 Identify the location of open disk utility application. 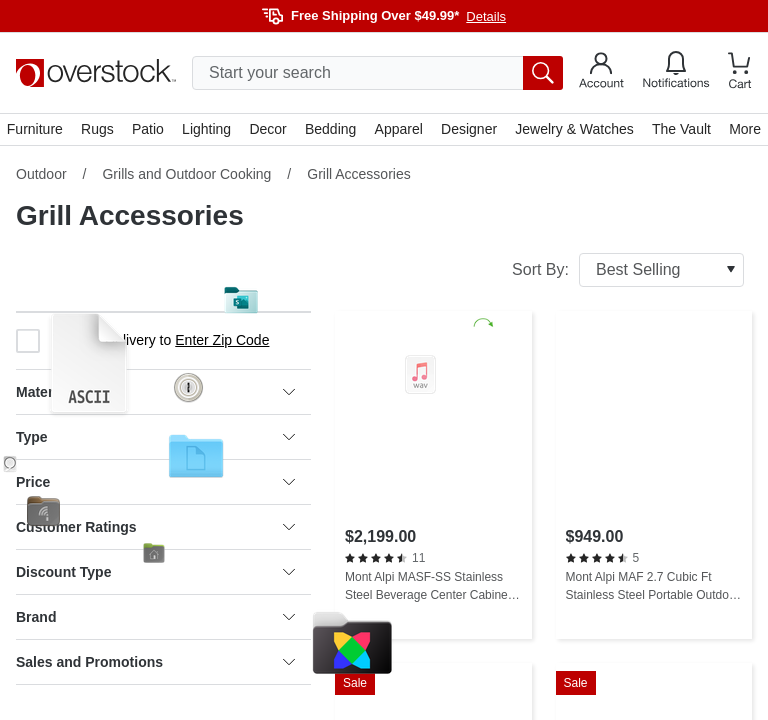
(10, 464).